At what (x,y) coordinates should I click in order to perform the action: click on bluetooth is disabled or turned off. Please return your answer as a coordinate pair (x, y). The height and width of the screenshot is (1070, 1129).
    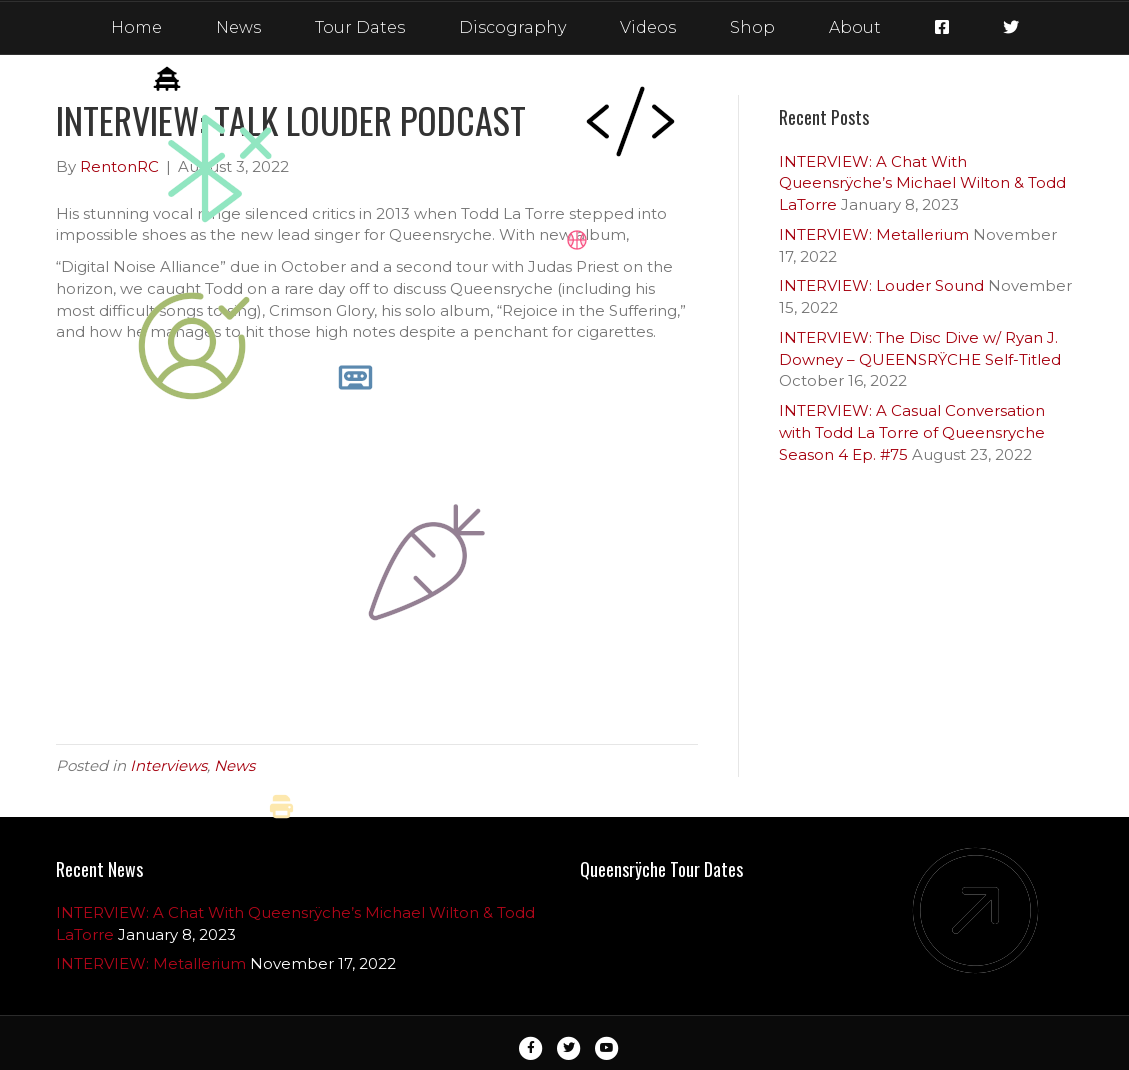
    Looking at the image, I should click on (213, 168).